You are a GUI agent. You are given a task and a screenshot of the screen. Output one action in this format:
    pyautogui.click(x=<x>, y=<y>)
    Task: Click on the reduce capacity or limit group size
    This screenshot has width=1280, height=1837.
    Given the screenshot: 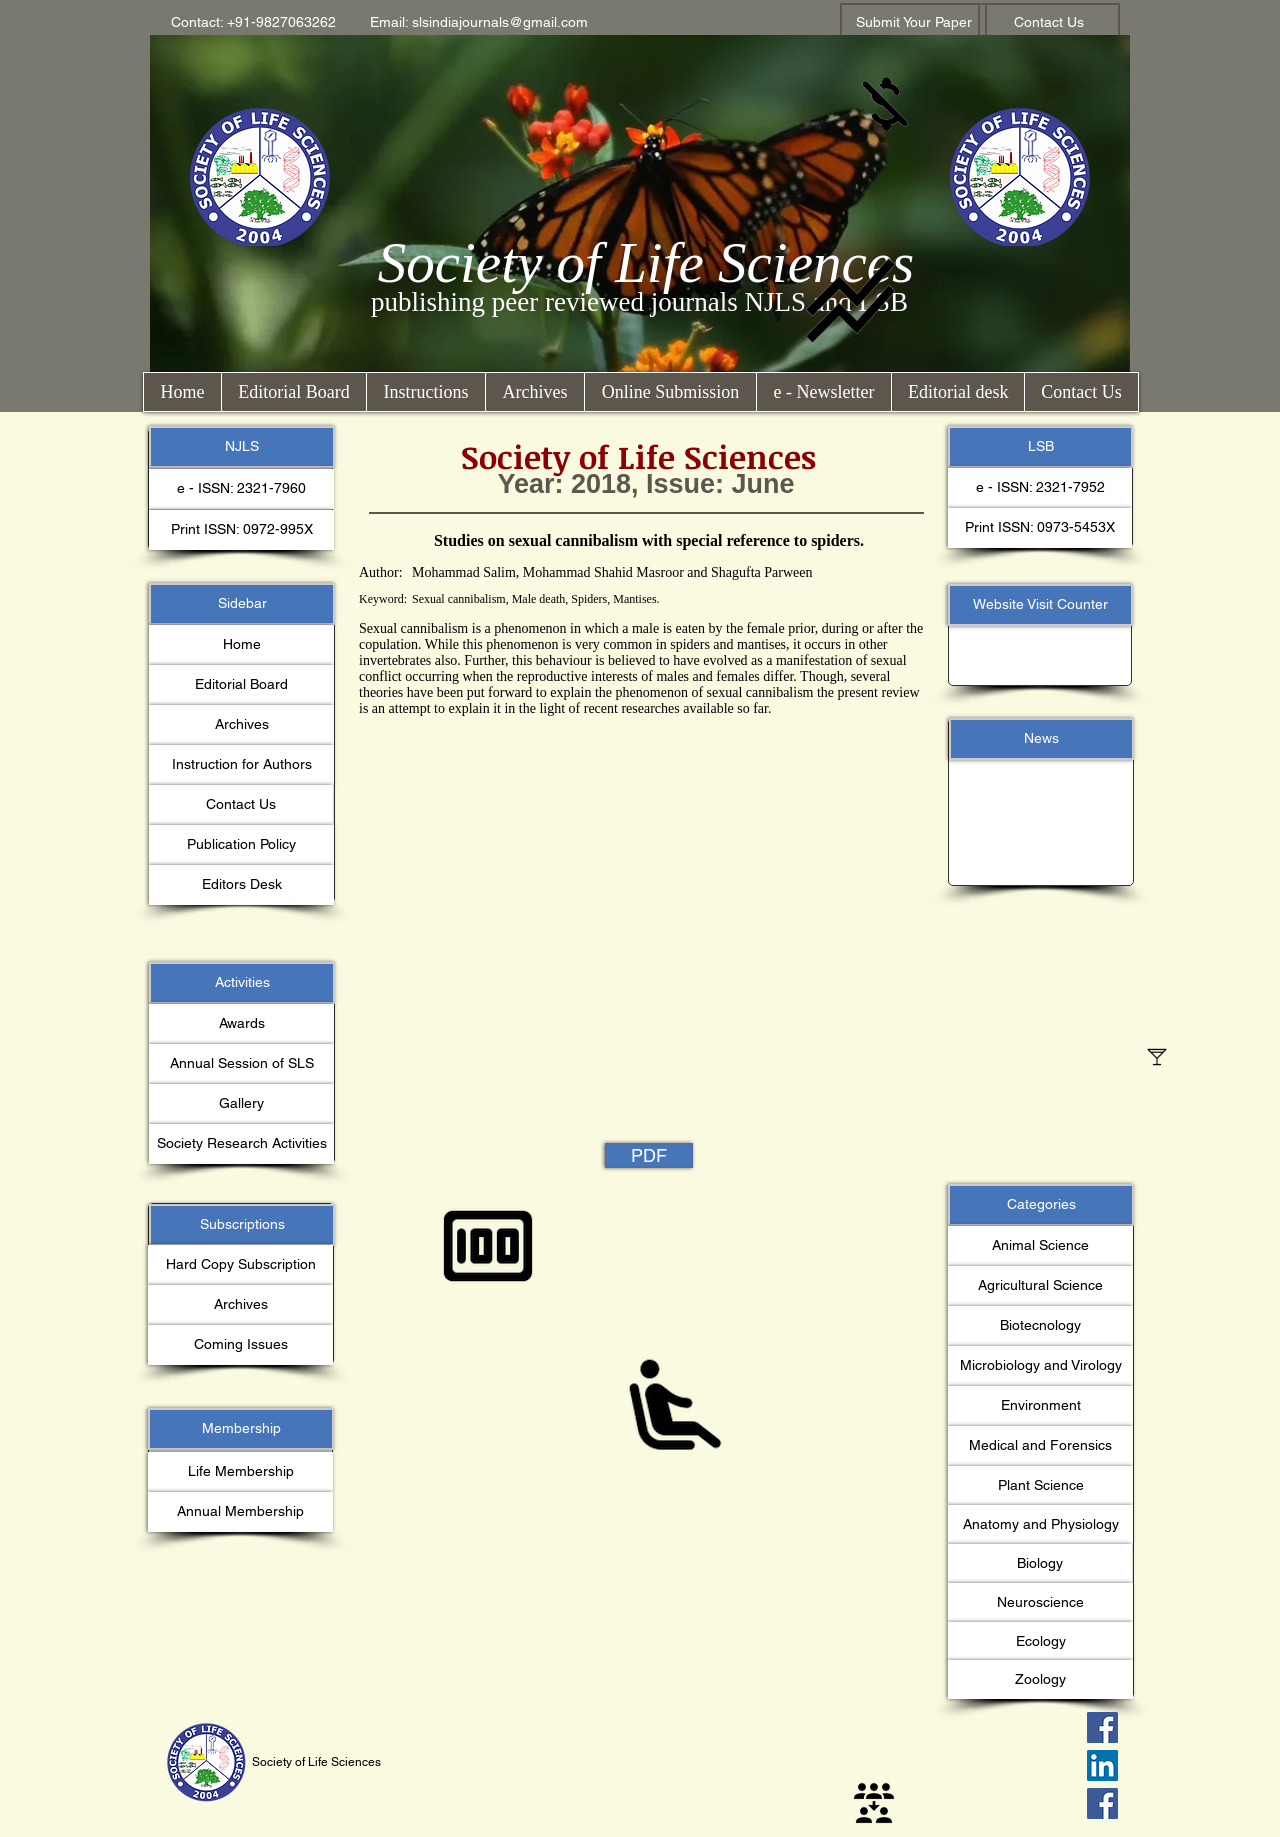 What is the action you would take?
    pyautogui.click(x=874, y=1803)
    